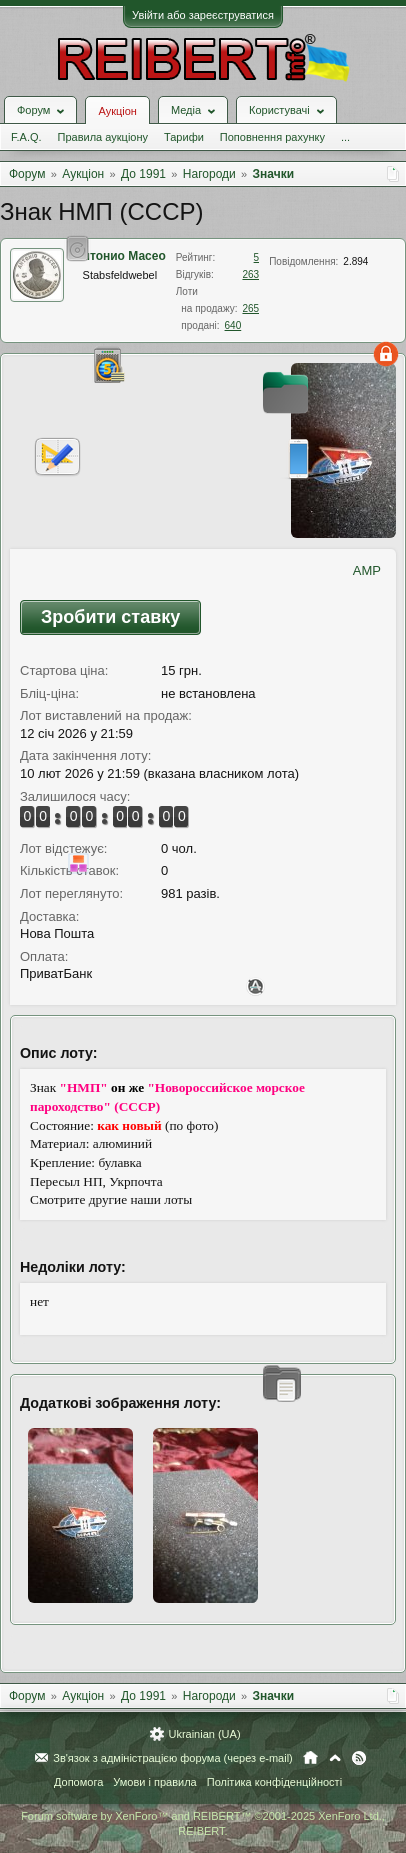  I want to click on indicates a locked RAID 5 storage array, so click(107, 364).